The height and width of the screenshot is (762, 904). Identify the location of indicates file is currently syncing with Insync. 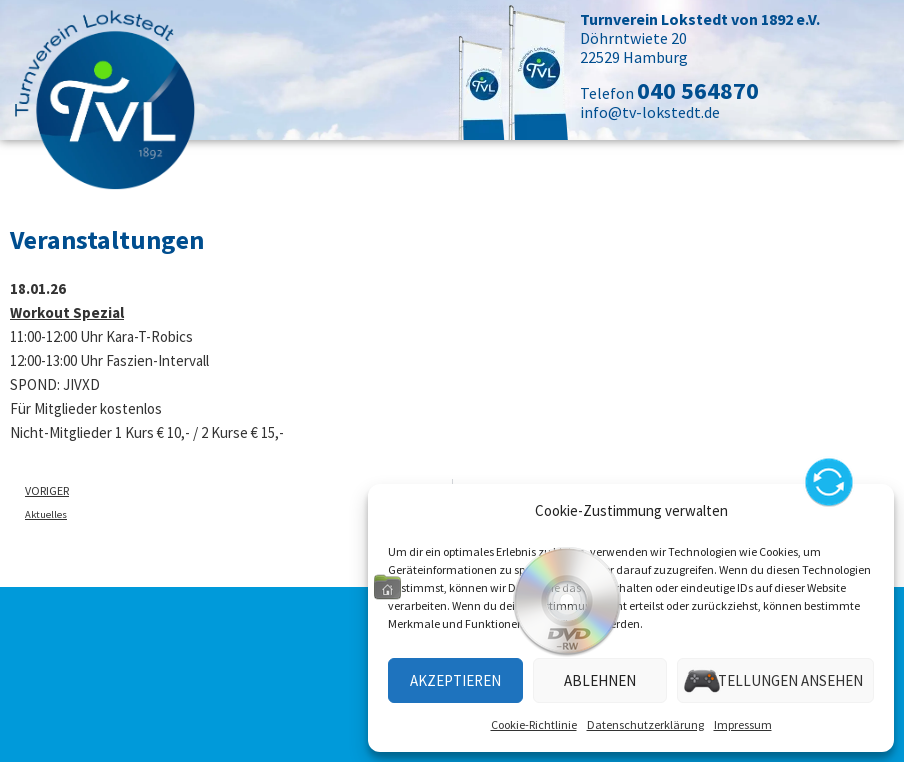
(829, 482).